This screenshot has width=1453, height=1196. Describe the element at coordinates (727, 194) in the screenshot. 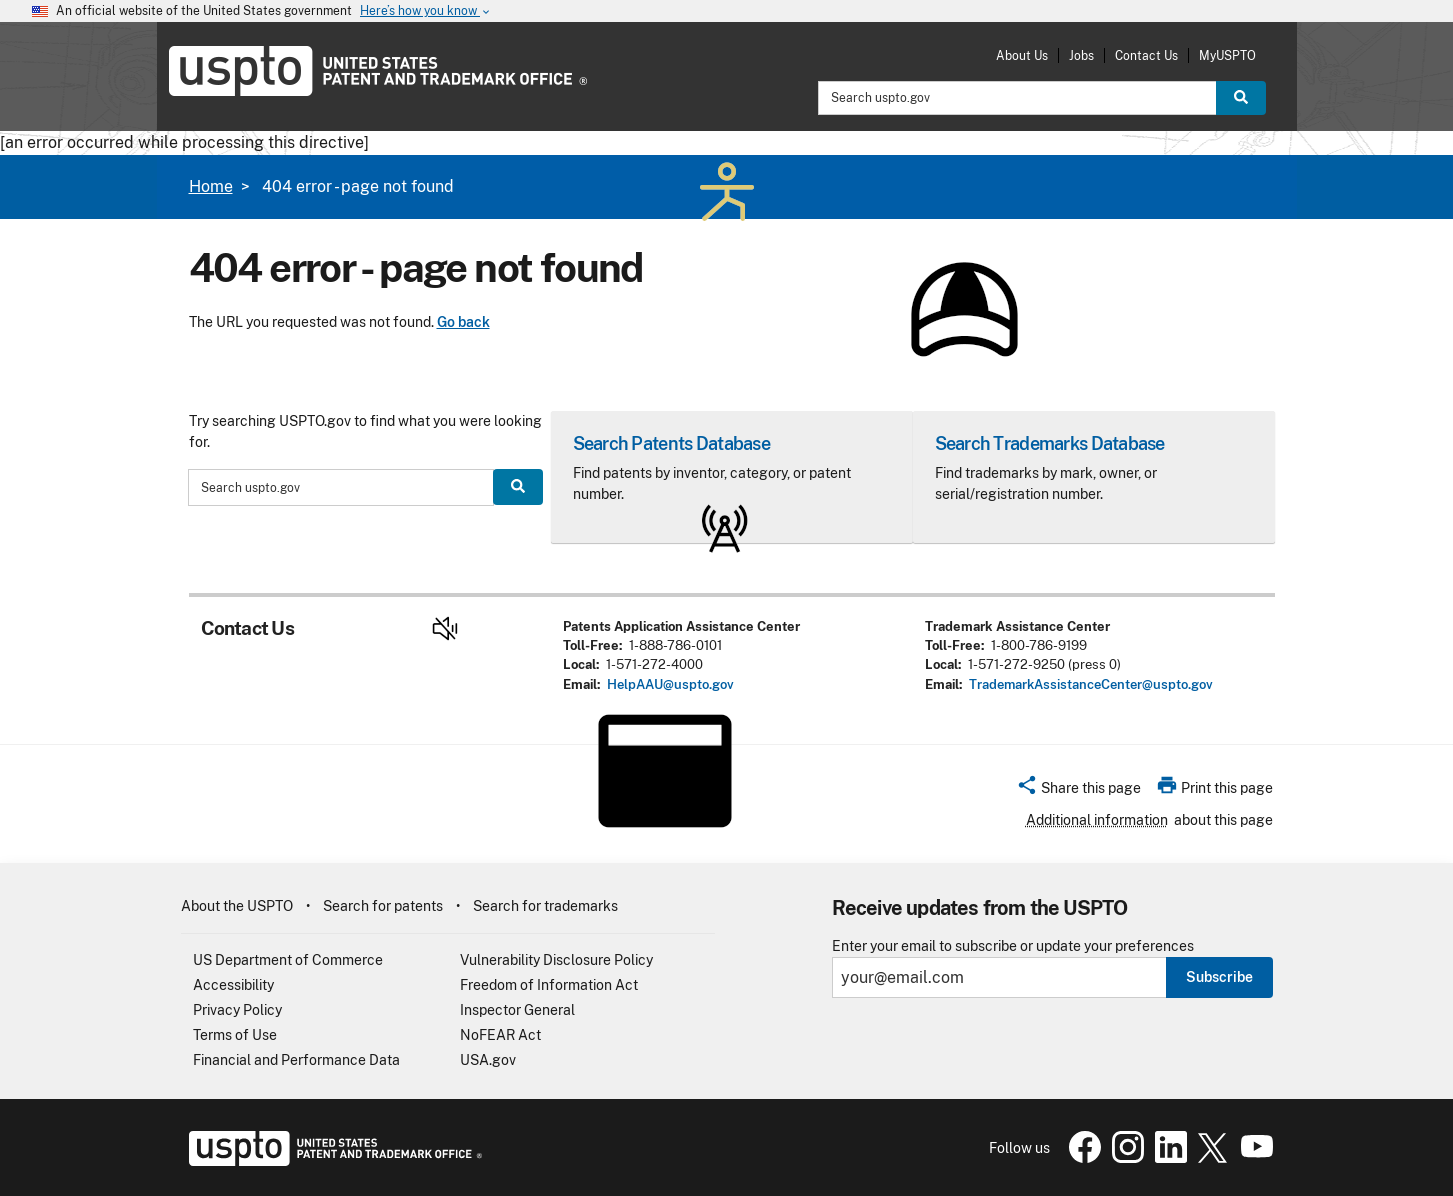

I see `access tai chi or meditation exercises` at that location.